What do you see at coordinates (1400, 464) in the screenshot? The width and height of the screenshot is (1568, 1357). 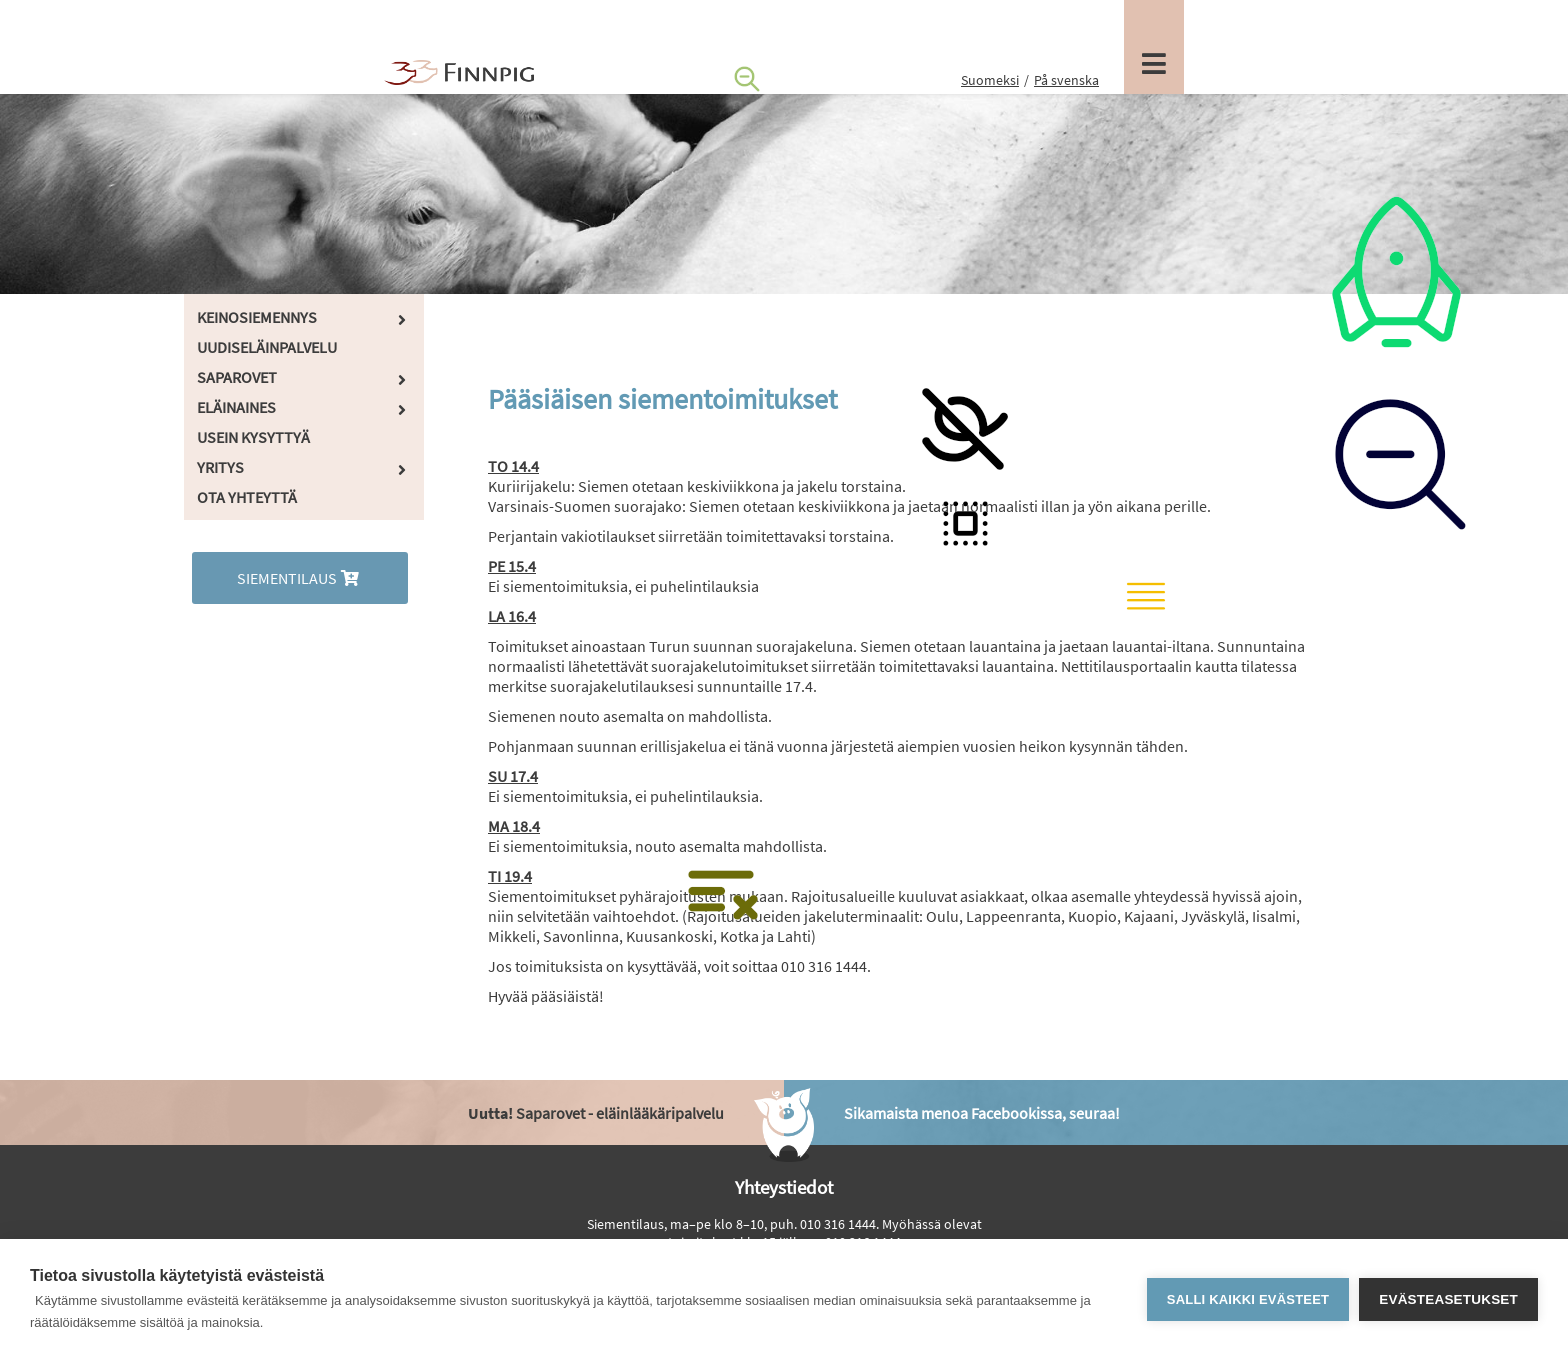 I see `zoom out` at bounding box center [1400, 464].